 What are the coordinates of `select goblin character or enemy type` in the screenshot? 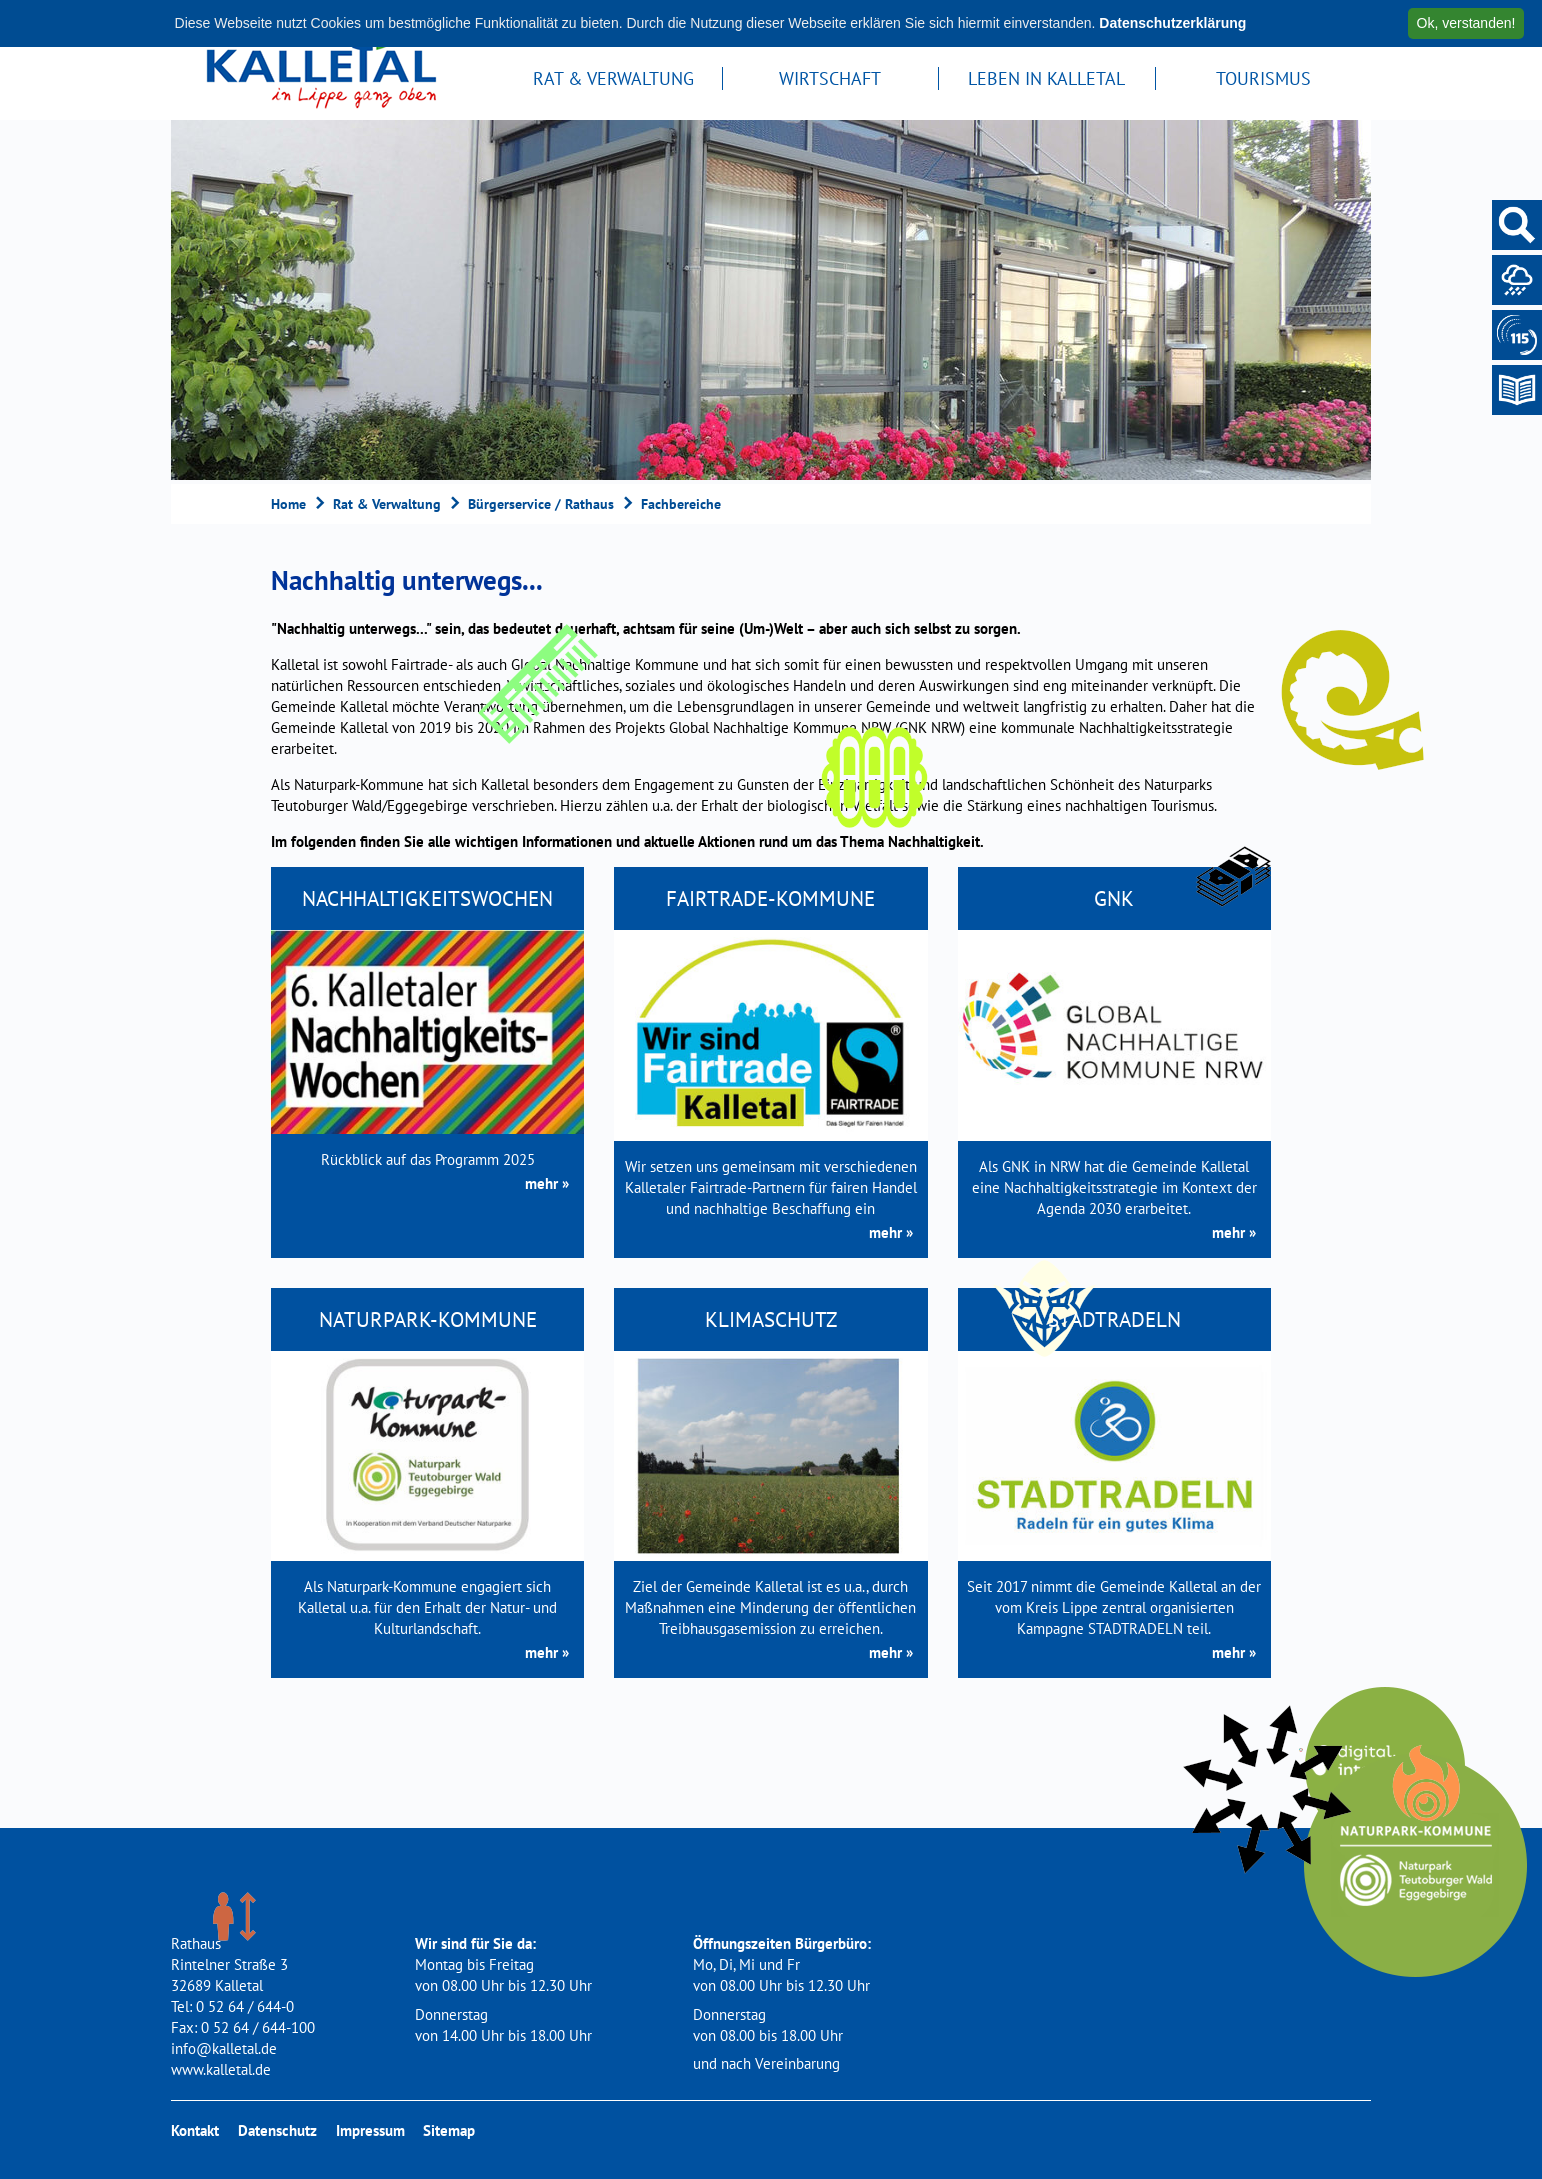 It's located at (1044, 1308).